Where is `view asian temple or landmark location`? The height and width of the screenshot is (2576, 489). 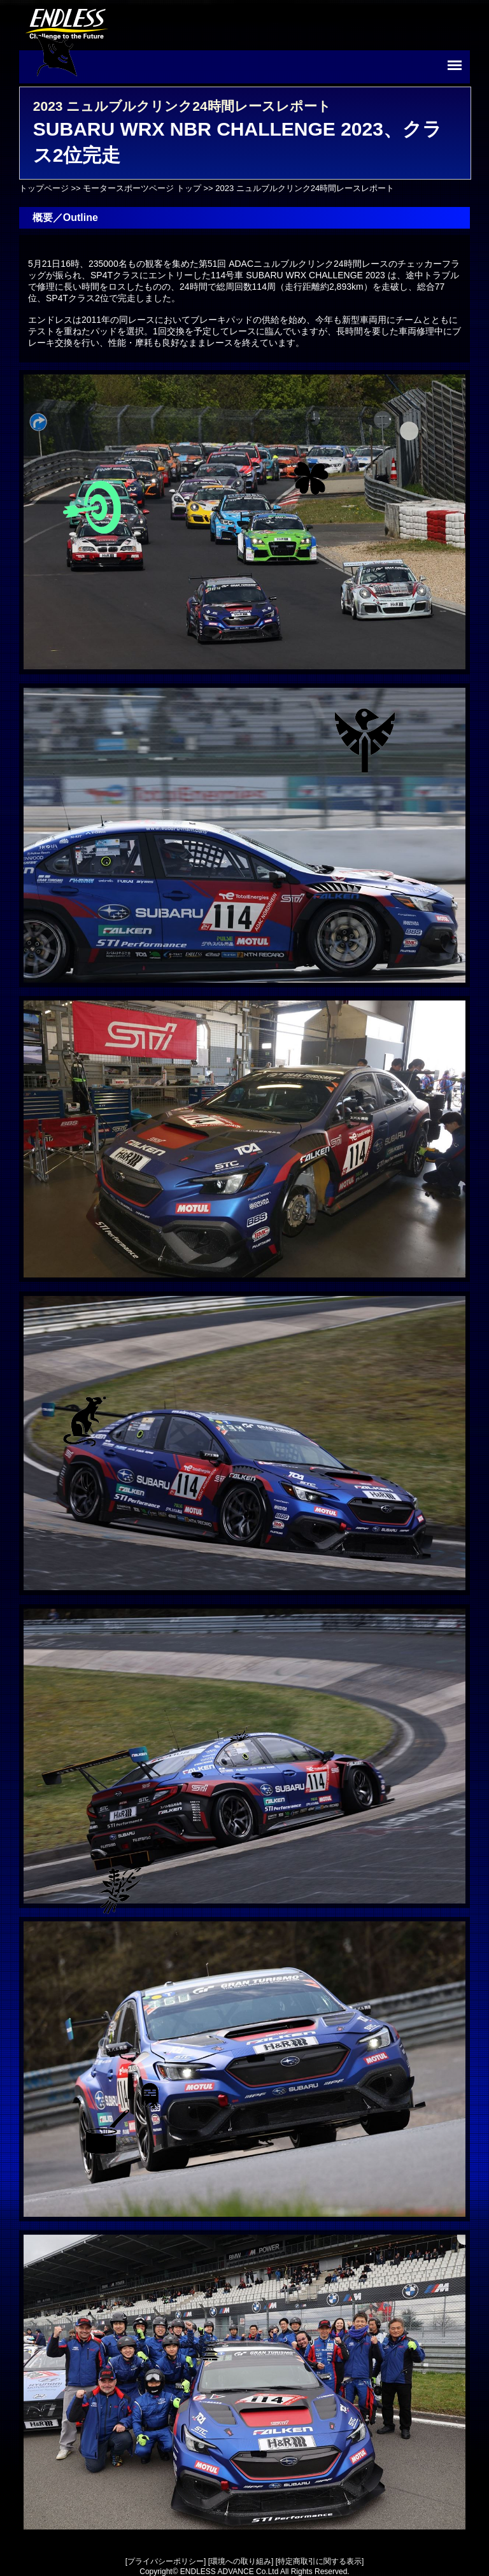
view asian temple or landmark location is located at coordinates (210, 2351).